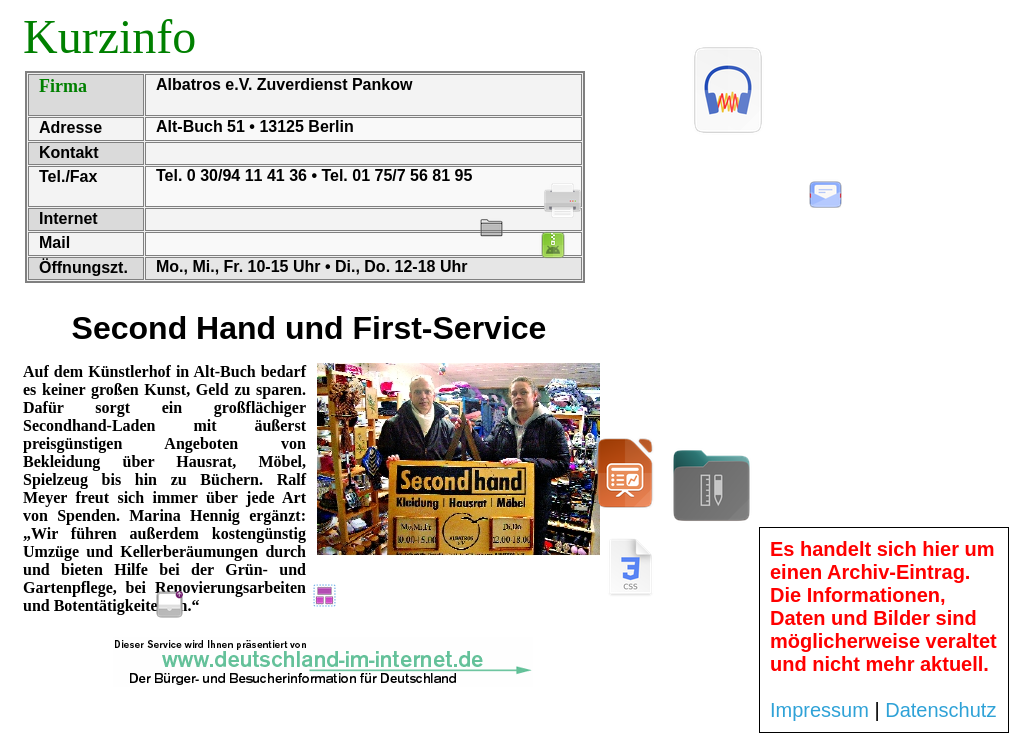 This screenshot has width=1024, height=748. Describe the element at coordinates (728, 90) in the screenshot. I see `audacity audio project file` at that location.